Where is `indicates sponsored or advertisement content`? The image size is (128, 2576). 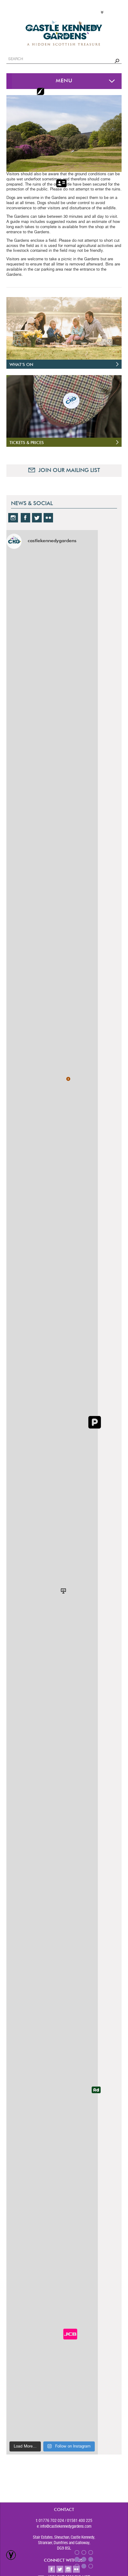 indicates sponsored or advertisement content is located at coordinates (96, 2090).